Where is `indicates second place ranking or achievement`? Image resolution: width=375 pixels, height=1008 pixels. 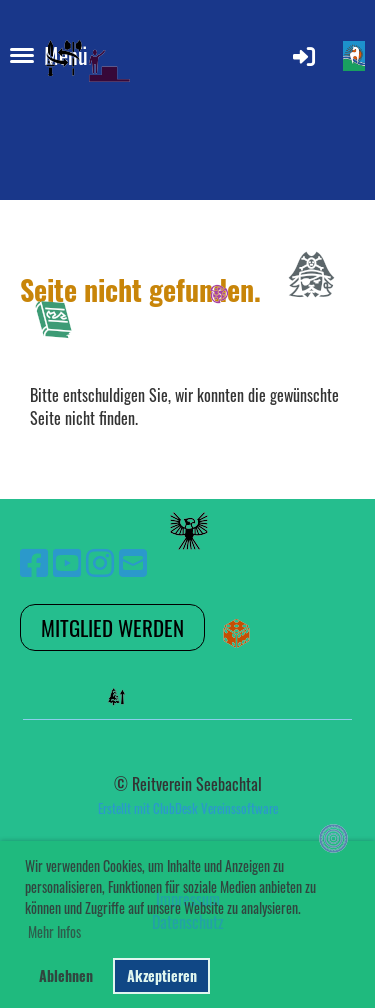
indicates second place ranking or achievement is located at coordinates (109, 61).